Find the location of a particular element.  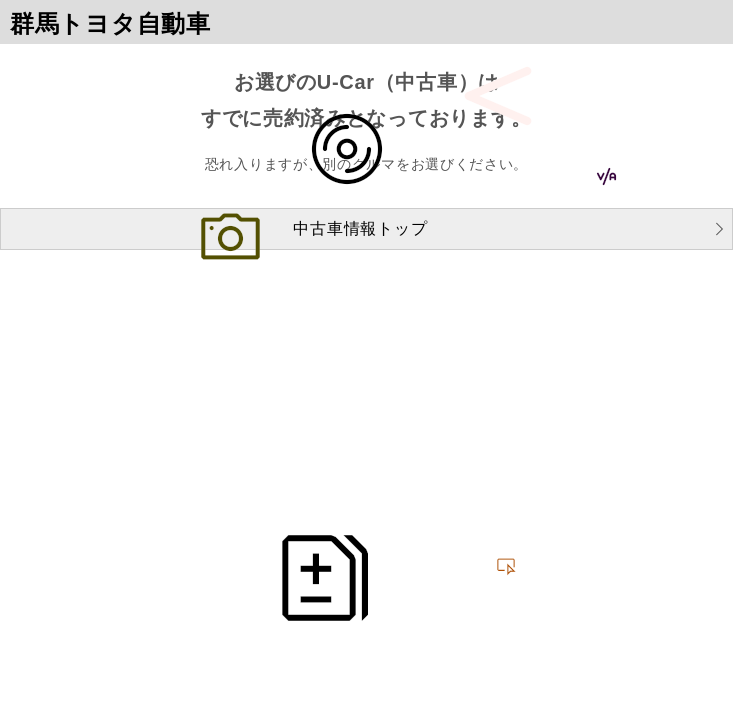

inspect element on page is located at coordinates (506, 566).